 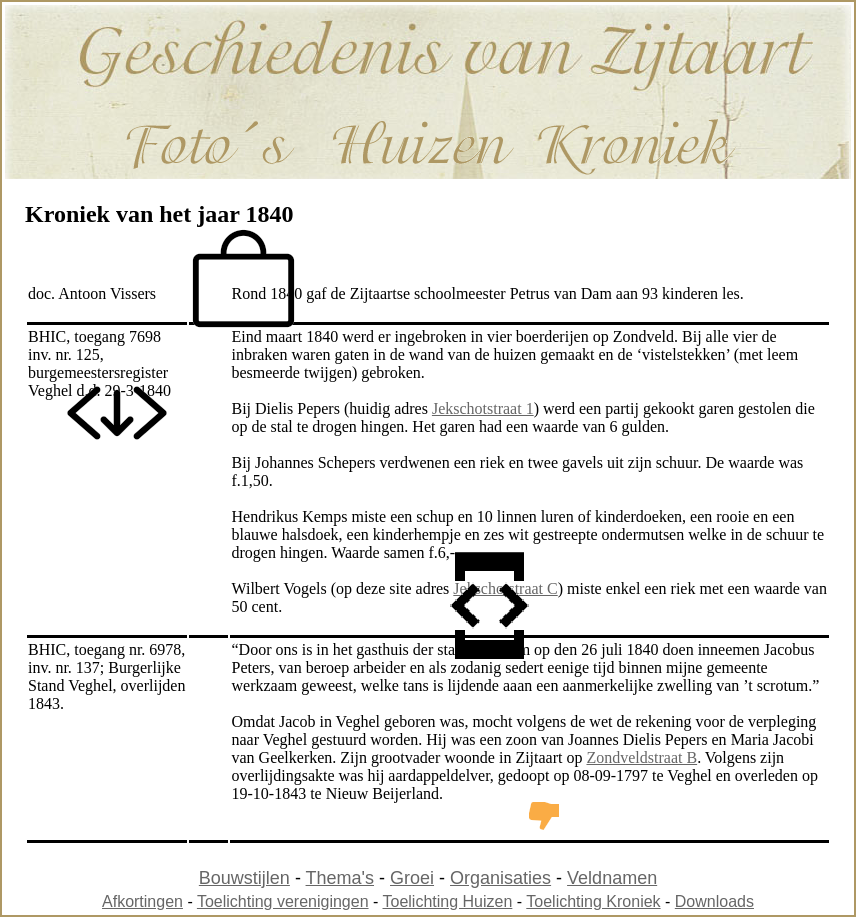 What do you see at coordinates (489, 605) in the screenshot?
I see `enable developer mode on device` at bounding box center [489, 605].